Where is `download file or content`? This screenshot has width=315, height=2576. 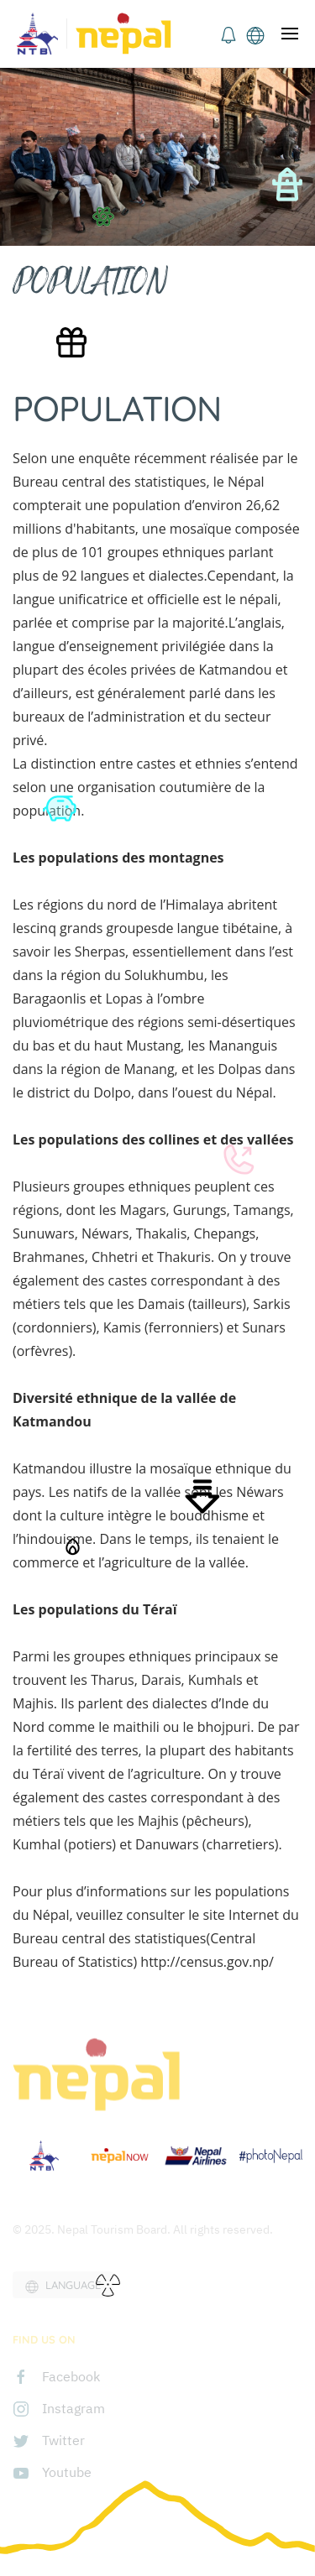 download file or content is located at coordinates (202, 1495).